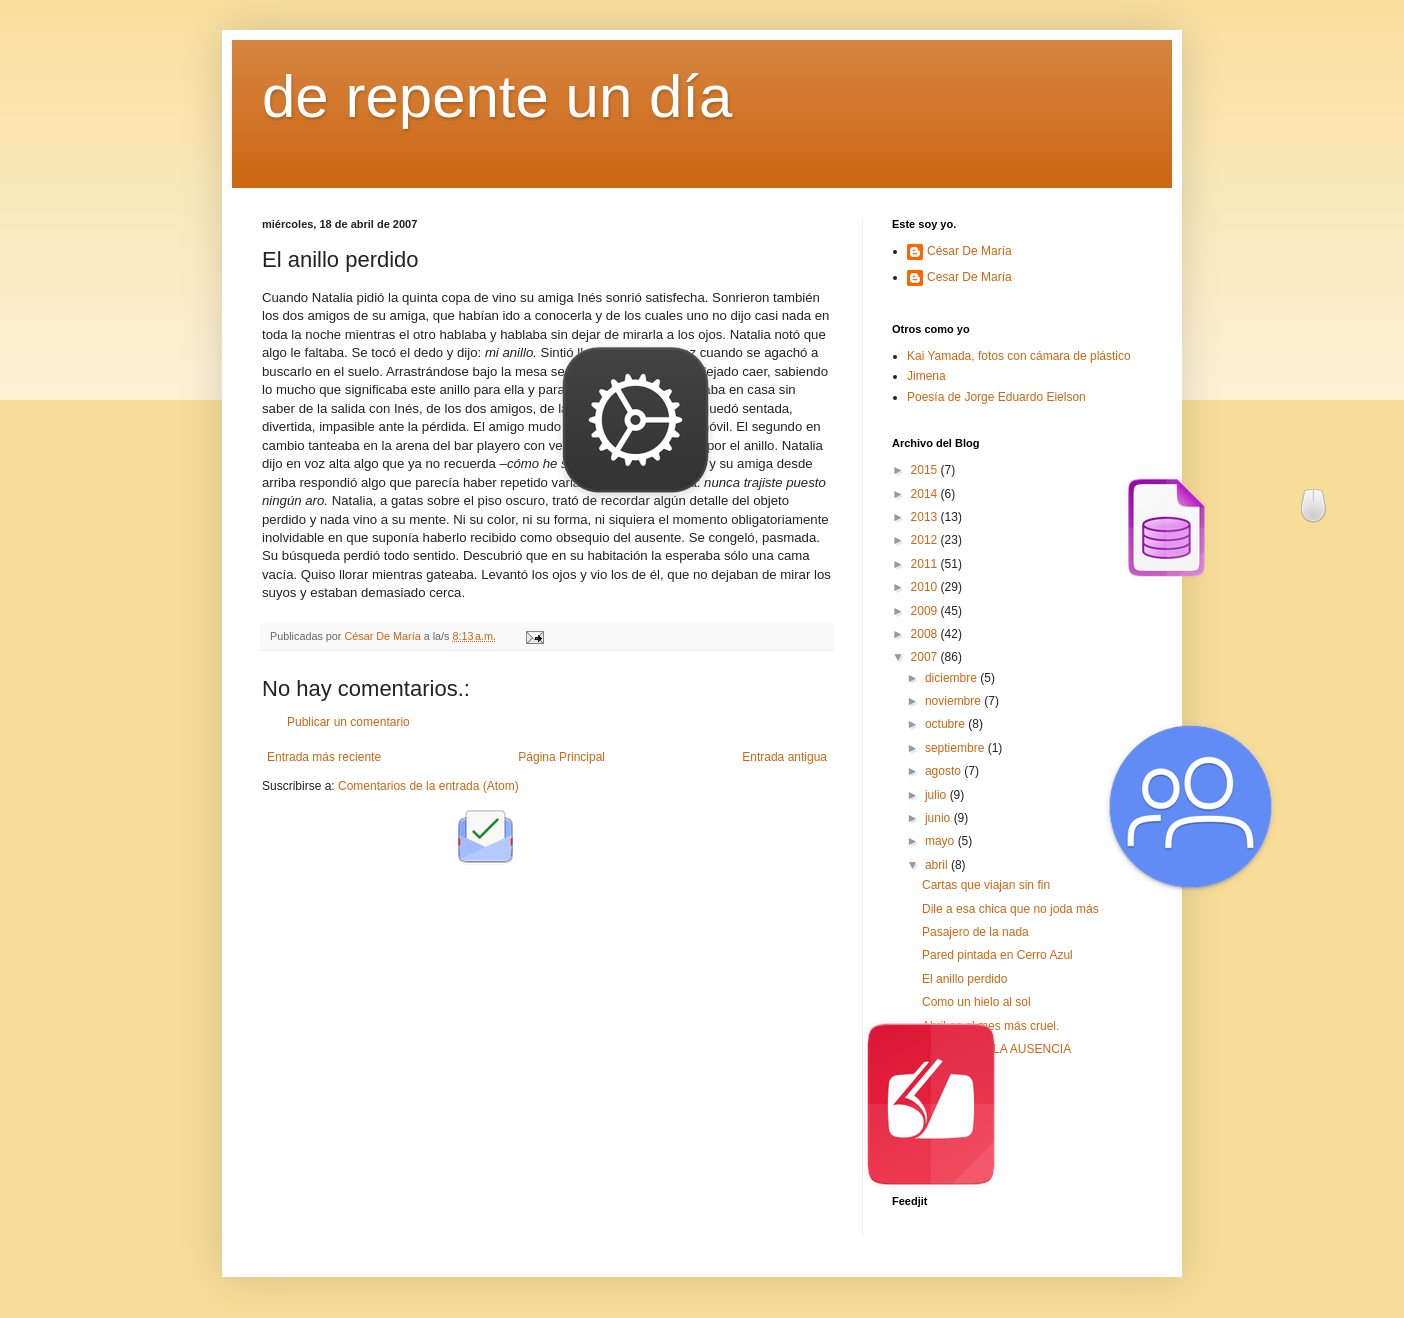 This screenshot has height=1318, width=1404. I want to click on open a database file, so click(1166, 527).